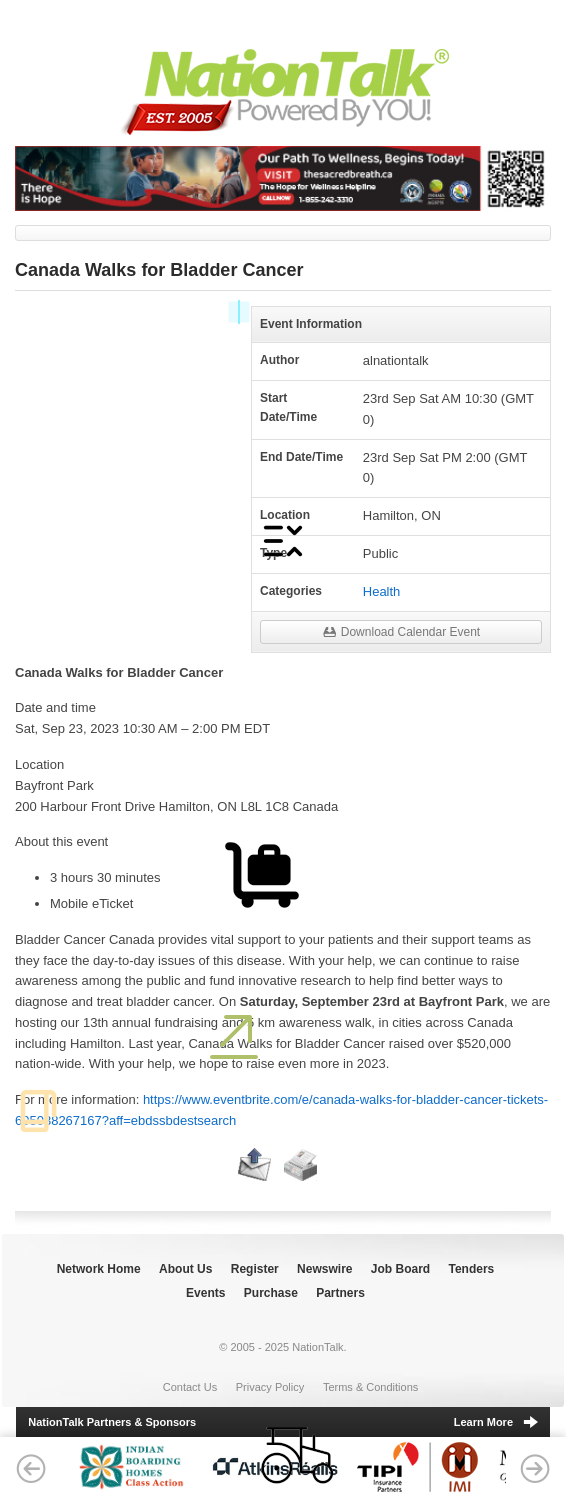  I want to click on view towel or linen amenities, so click(37, 1111).